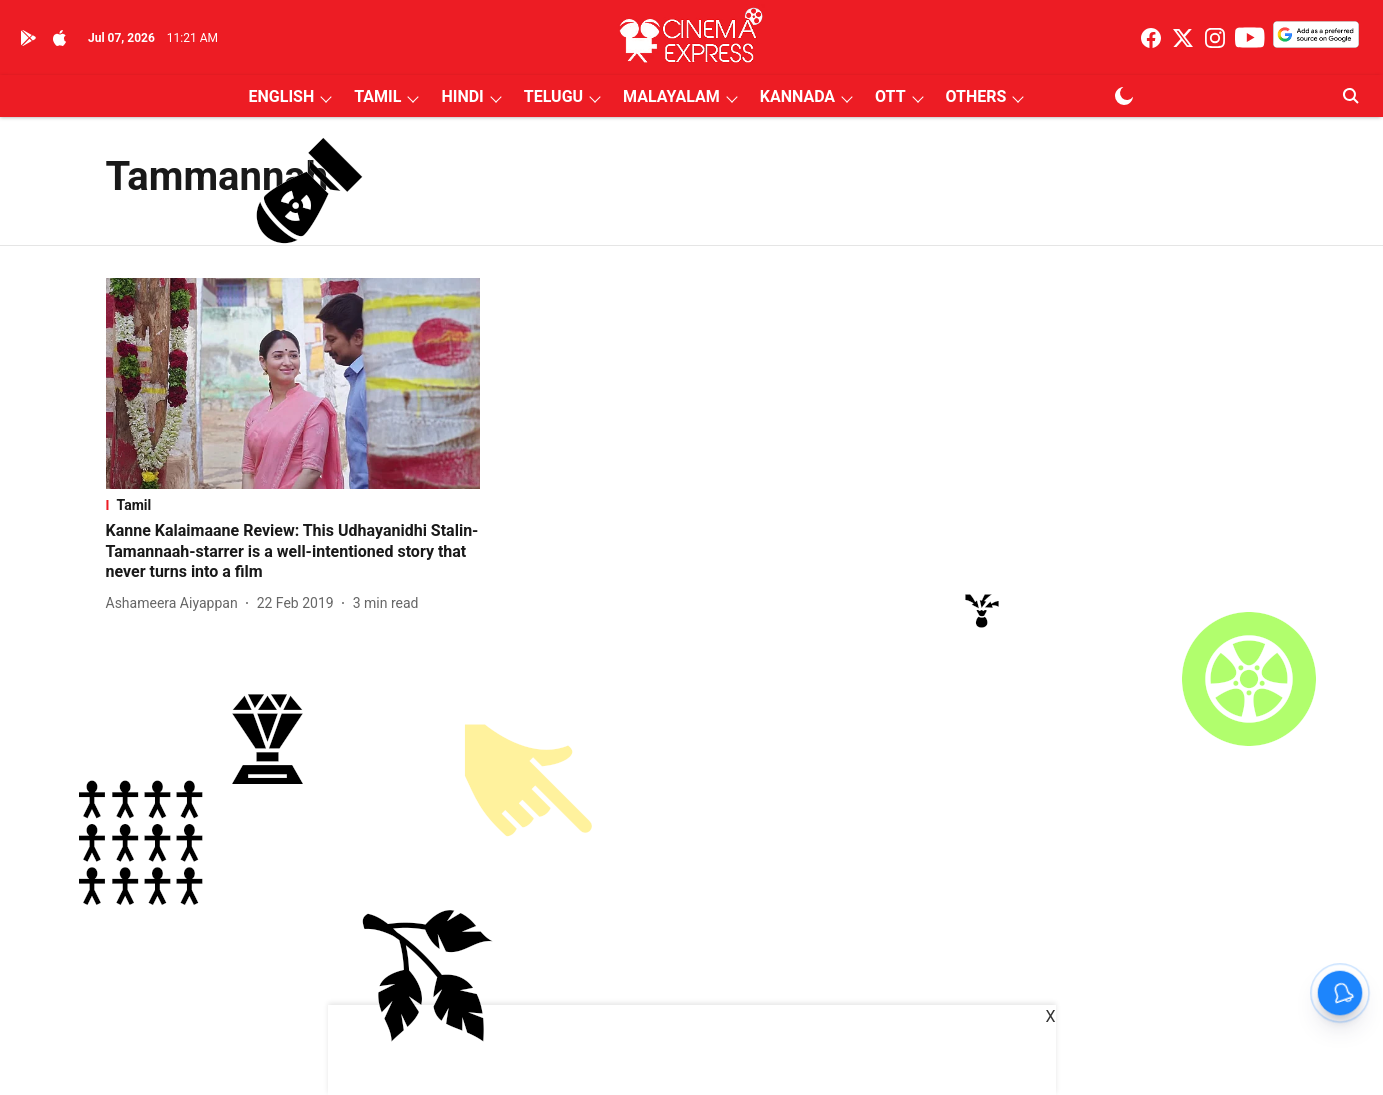 The image size is (1383, 1095). I want to click on indicates a group or team of players, so click(142, 842).